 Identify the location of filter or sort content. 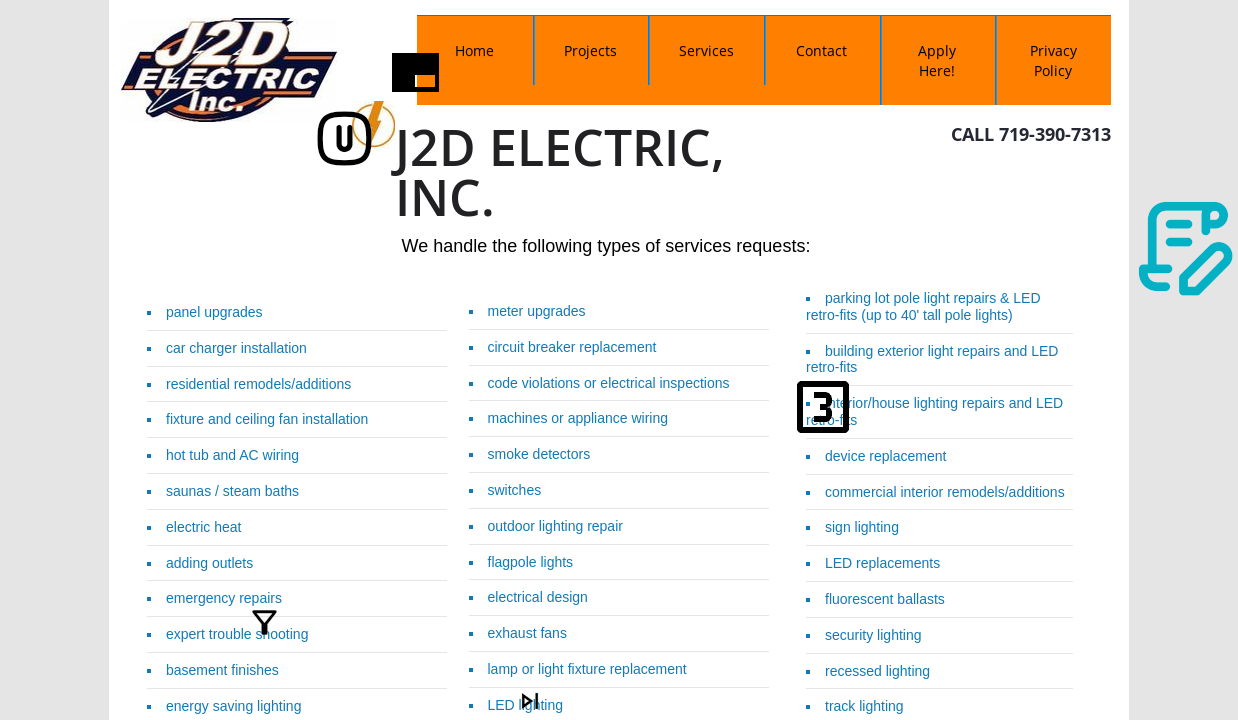
(264, 622).